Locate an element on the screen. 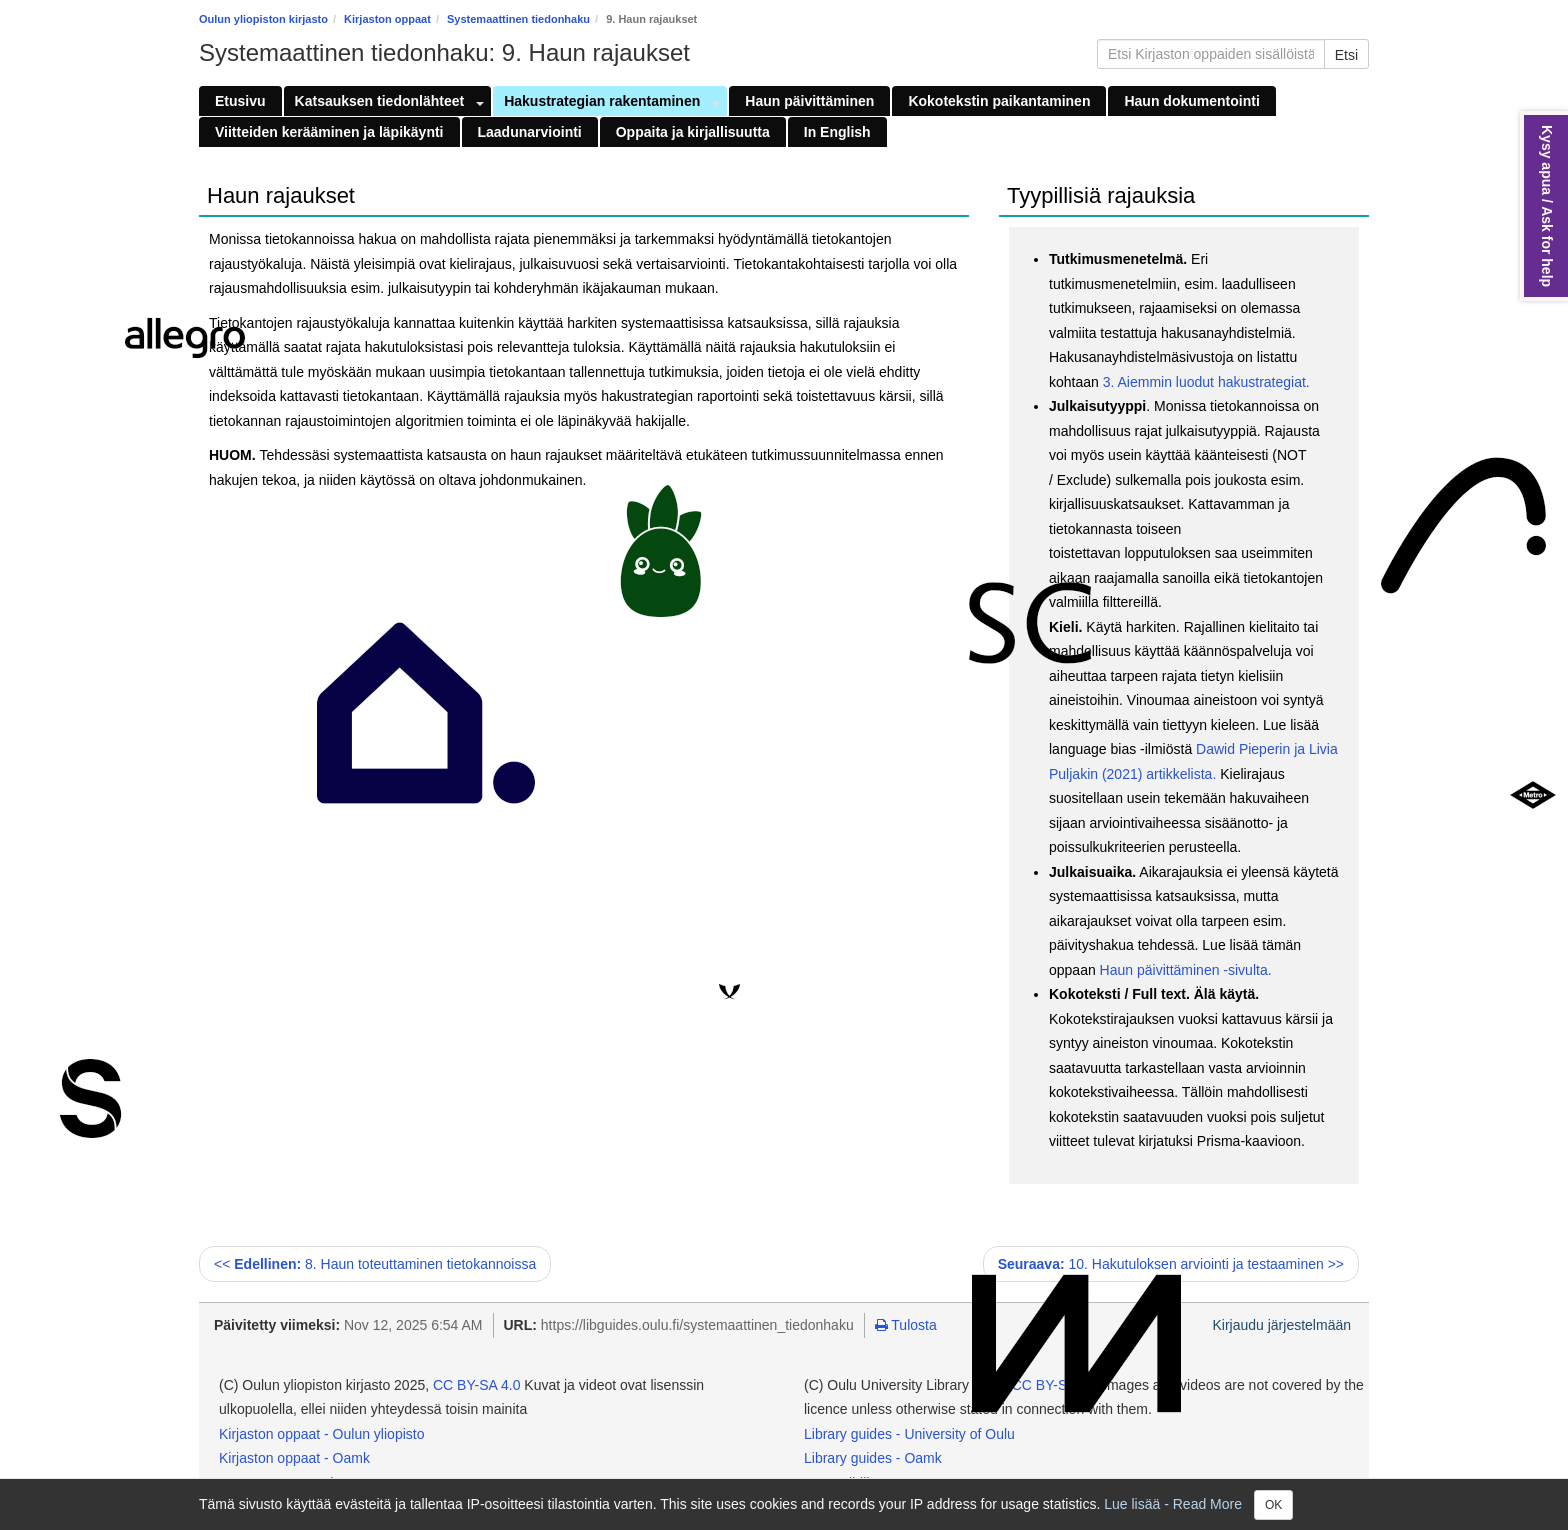 This screenshot has height=1530, width=1568. xmpp messaging protocol logo is located at coordinates (729, 991).